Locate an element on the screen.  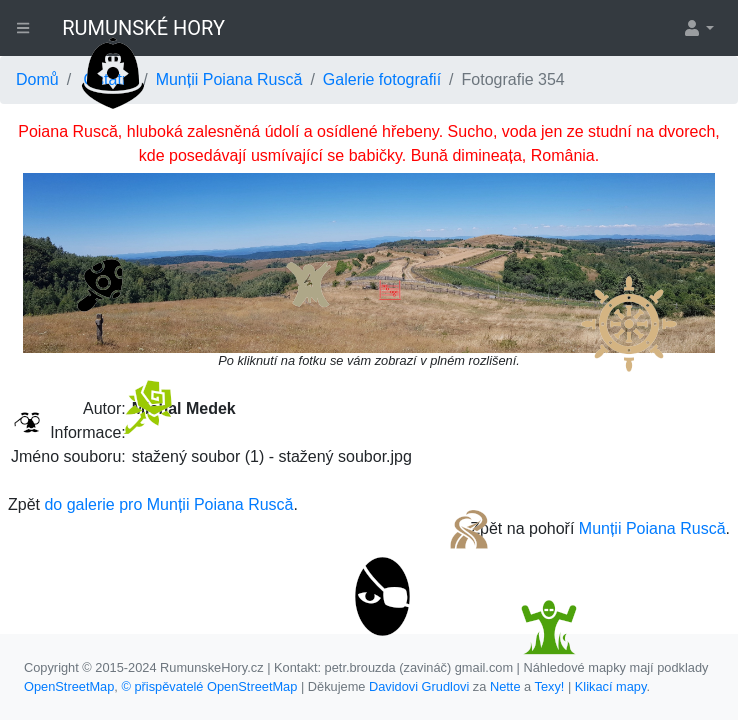
select a rose or flower item in a game inventory is located at coordinates (145, 407).